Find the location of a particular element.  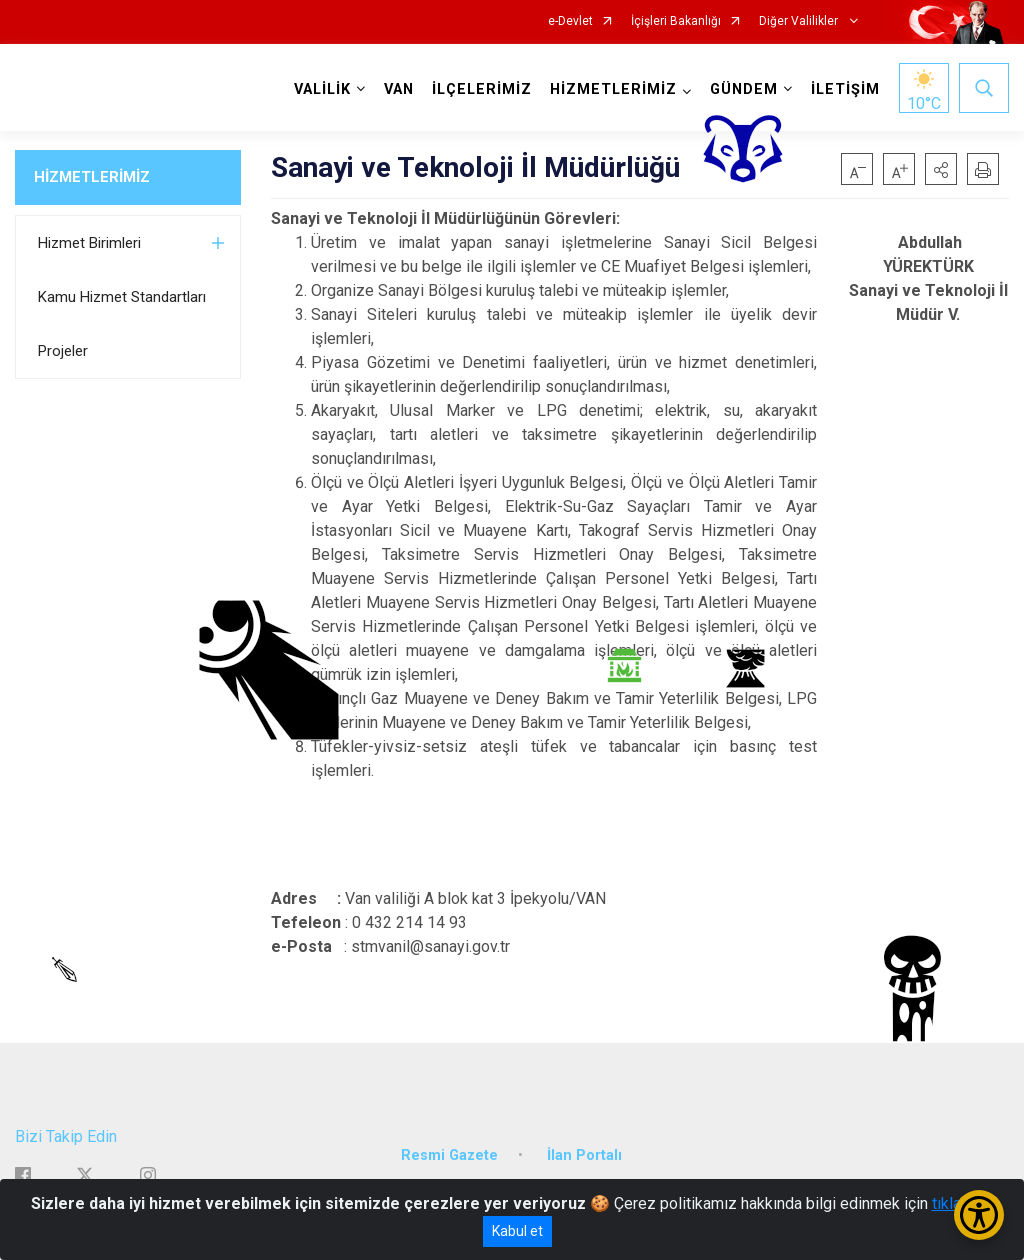

attack or strike action in combat is located at coordinates (64, 969).